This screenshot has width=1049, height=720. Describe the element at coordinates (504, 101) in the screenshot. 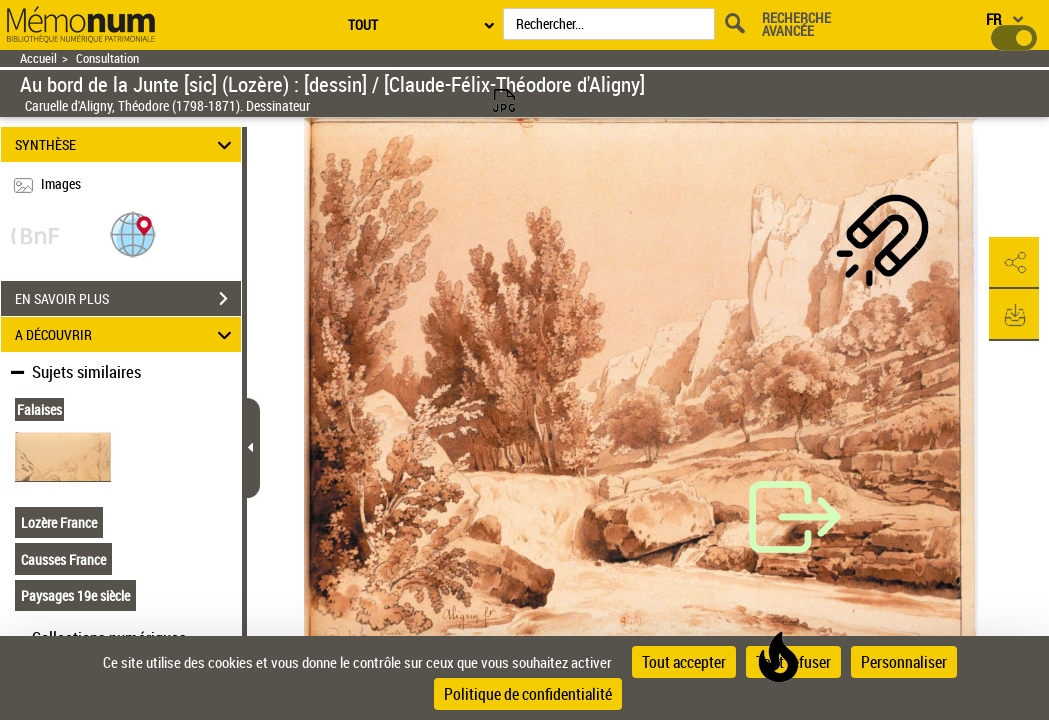

I see `view or open a JPG image file` at that location.